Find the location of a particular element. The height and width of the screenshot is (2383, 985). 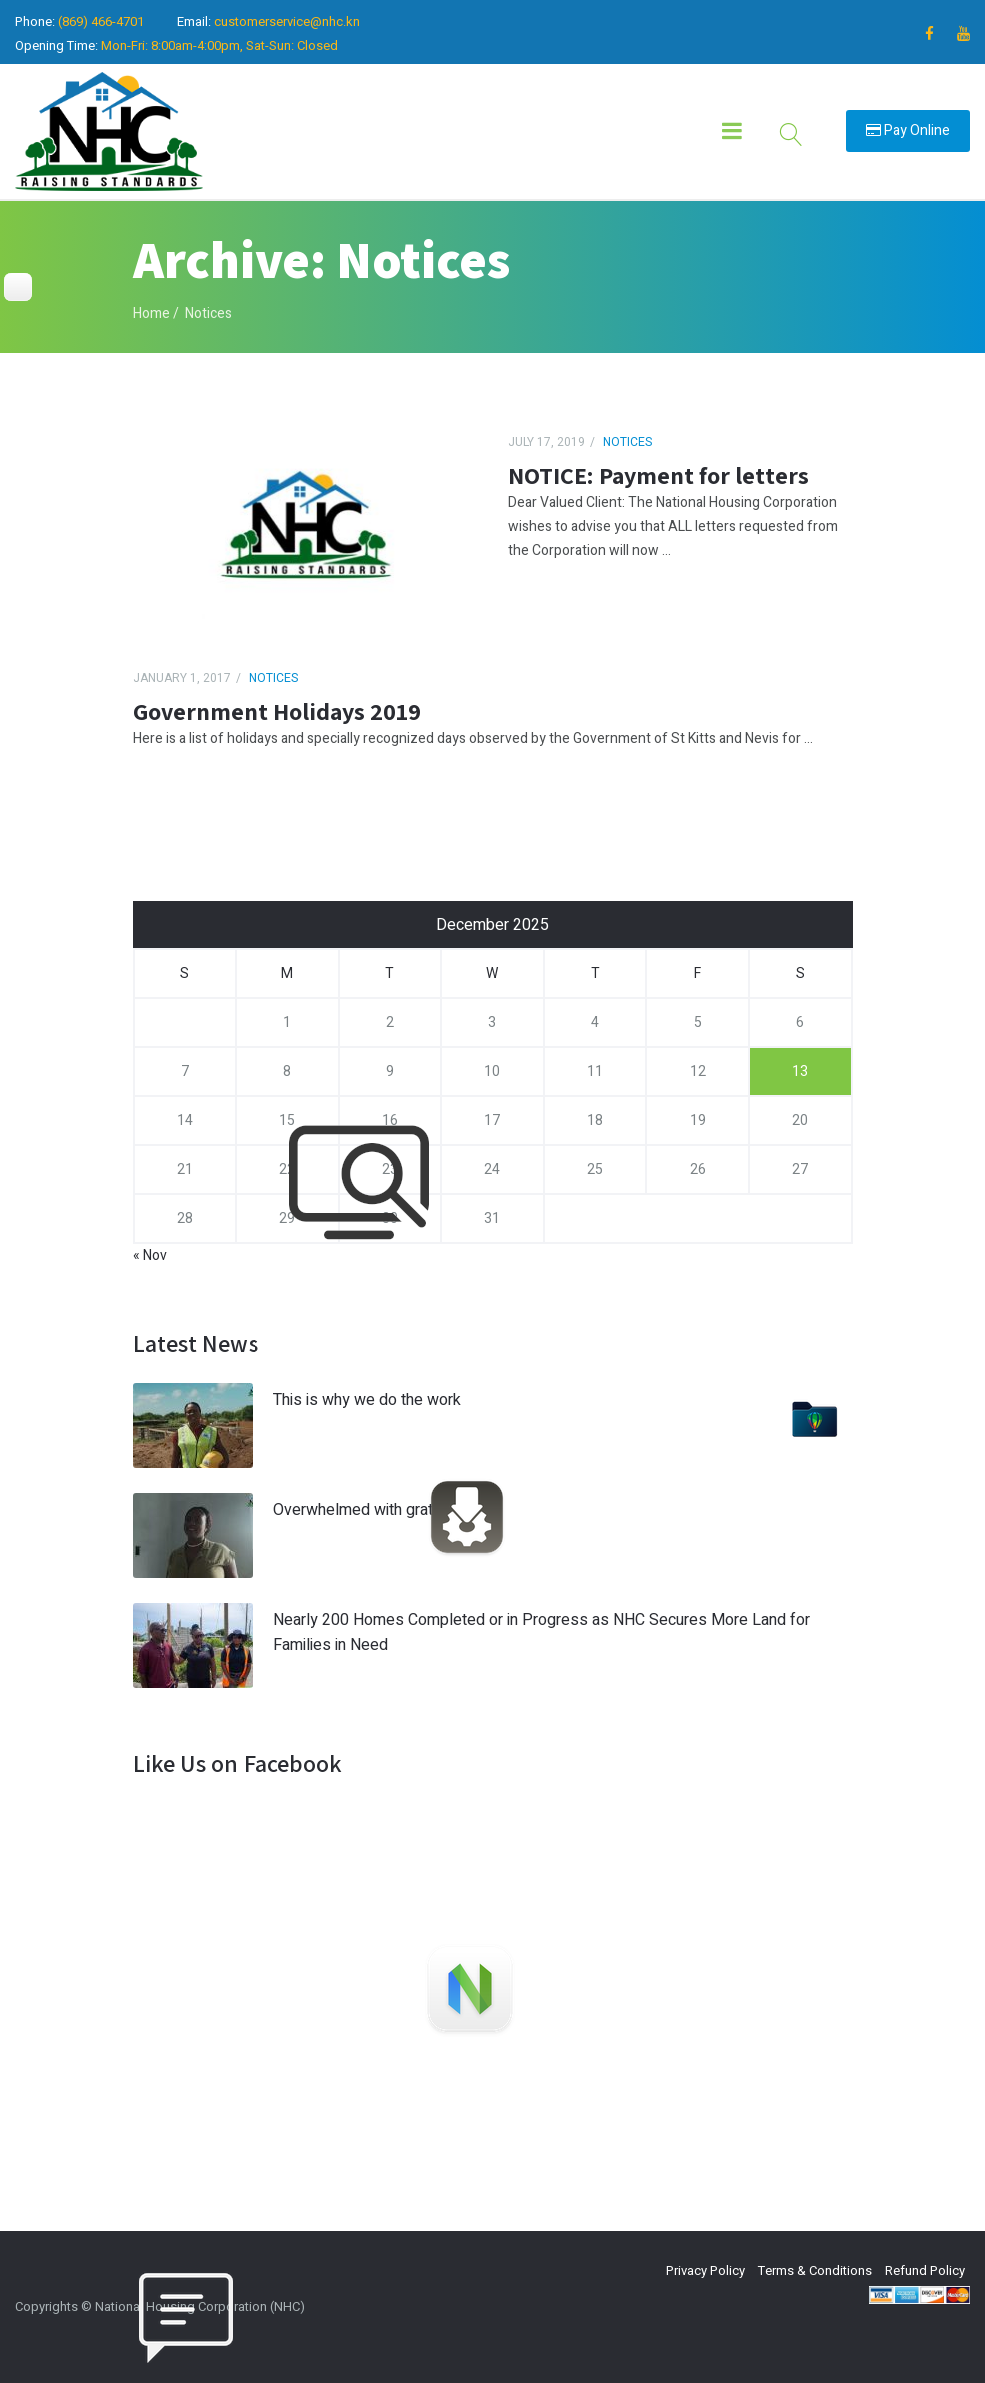

neochat messaging app system tray icon is located at coordinates (186, 2318).